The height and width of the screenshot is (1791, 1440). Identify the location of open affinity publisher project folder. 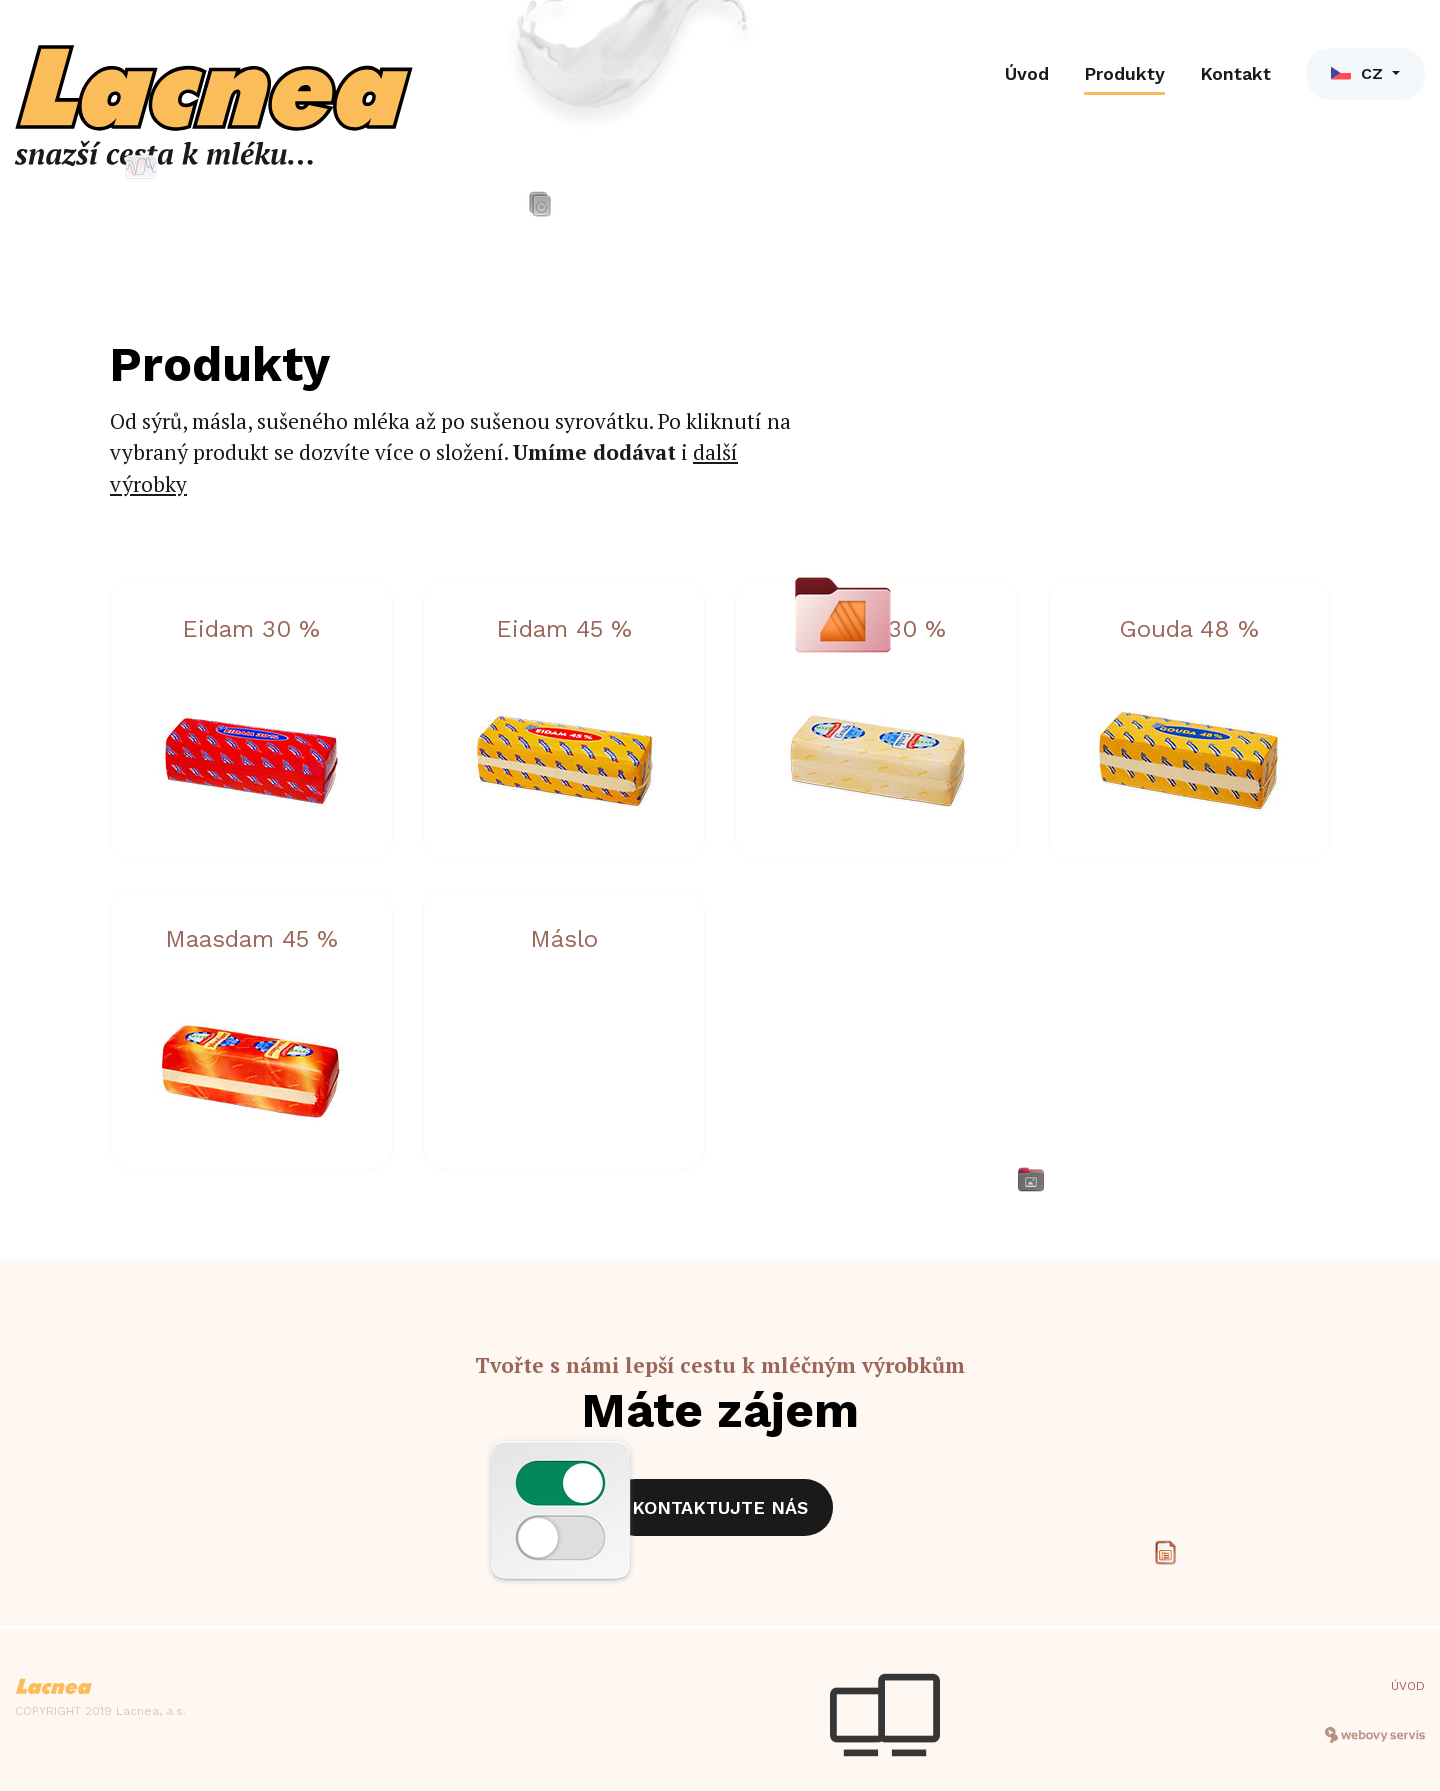
(842, 617).